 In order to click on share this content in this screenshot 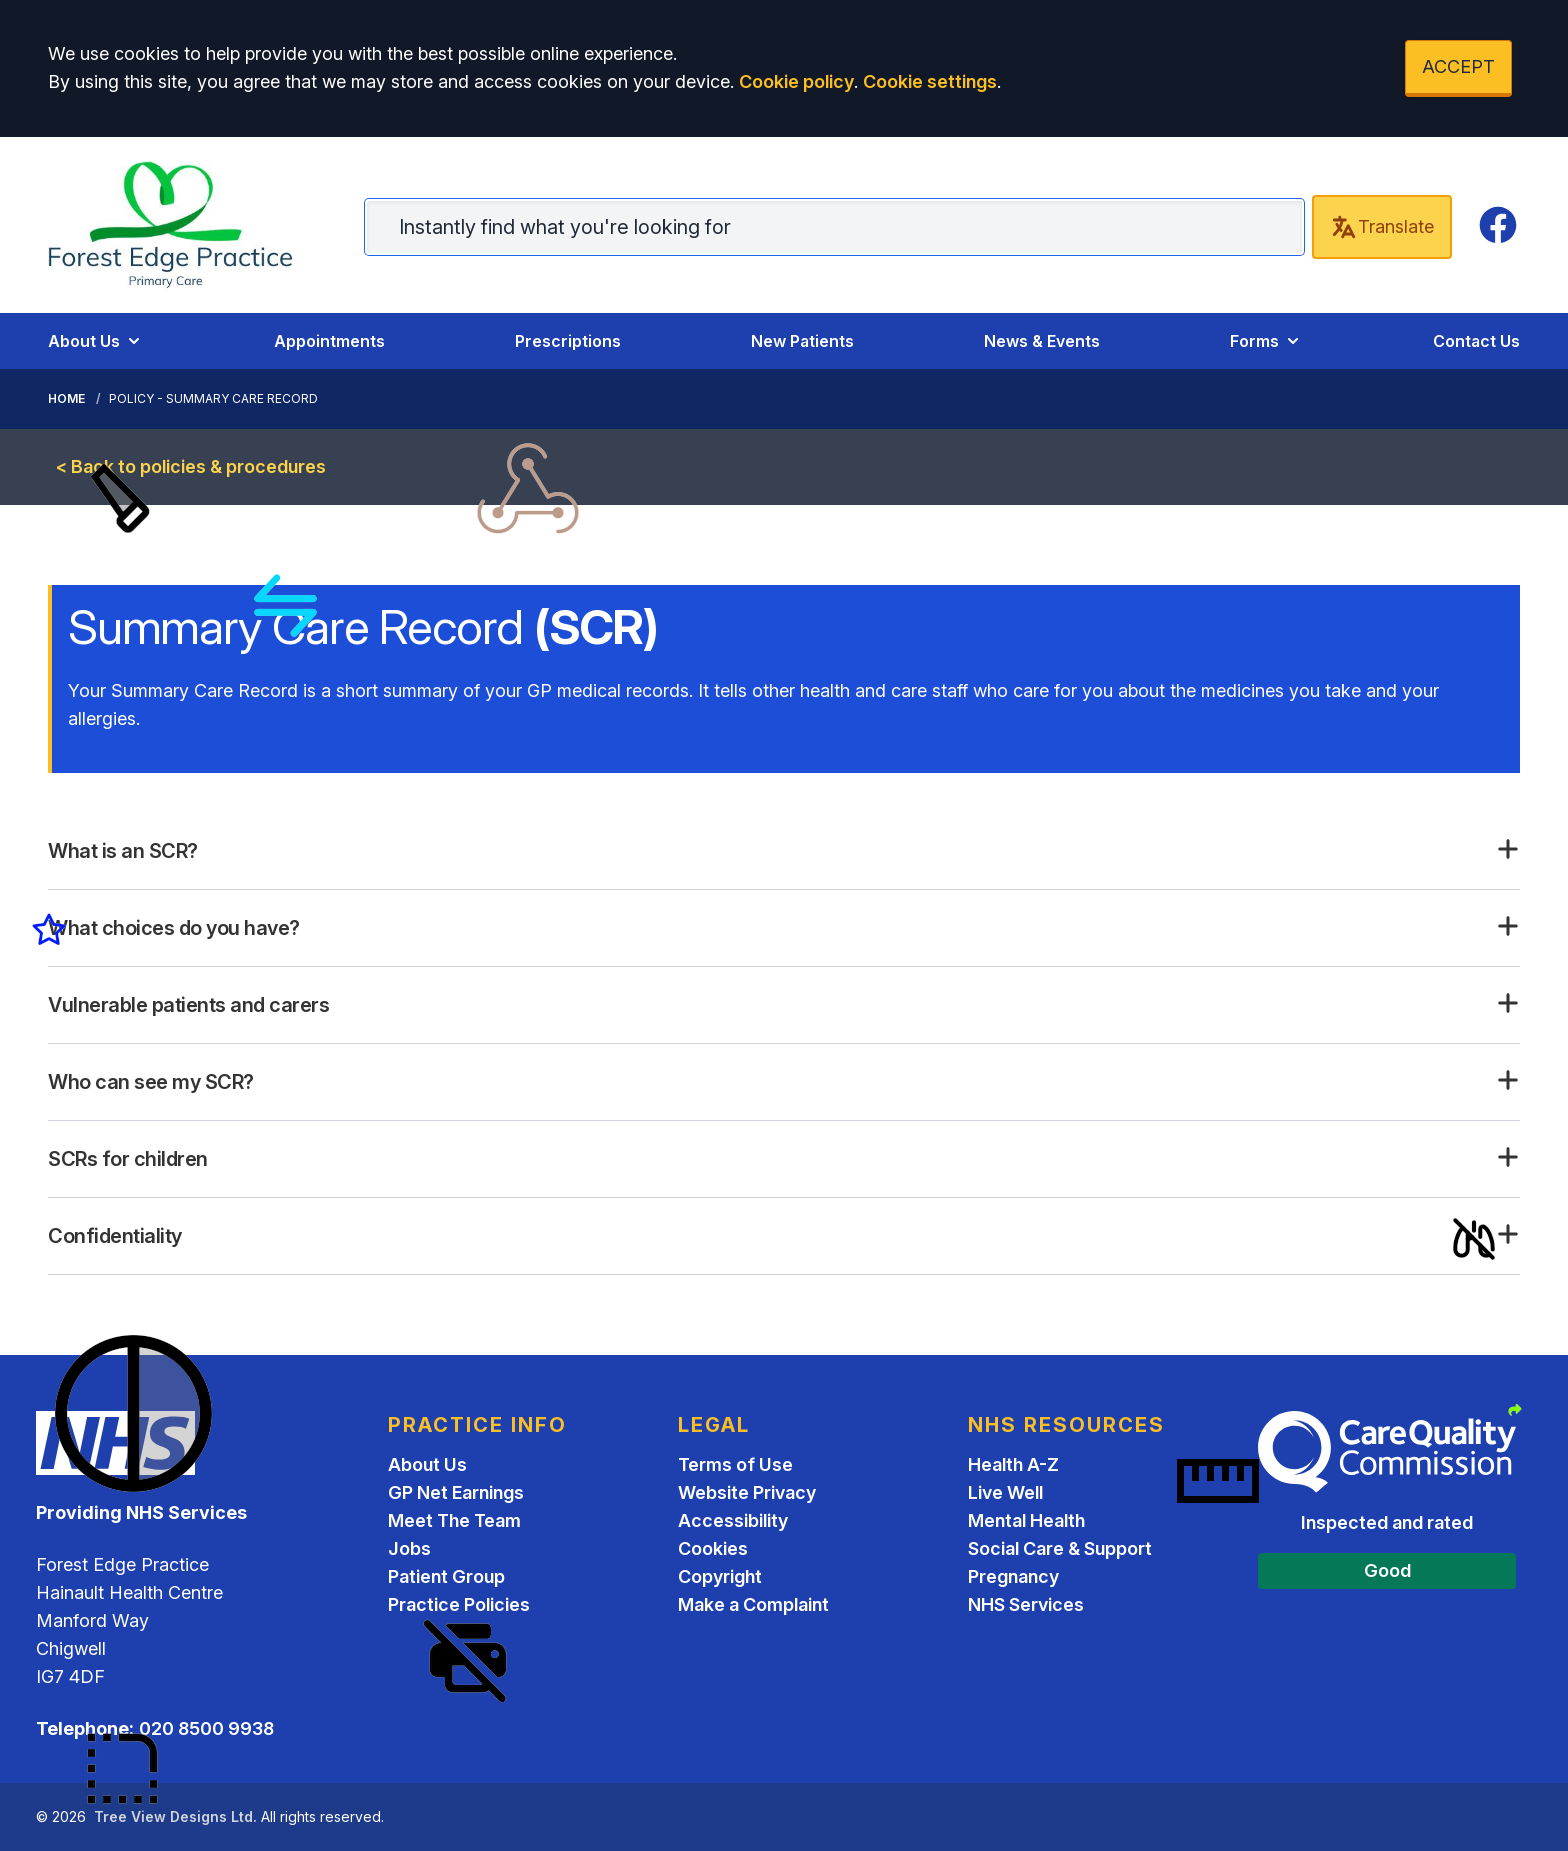, I will do `click(1515, 1410)`.